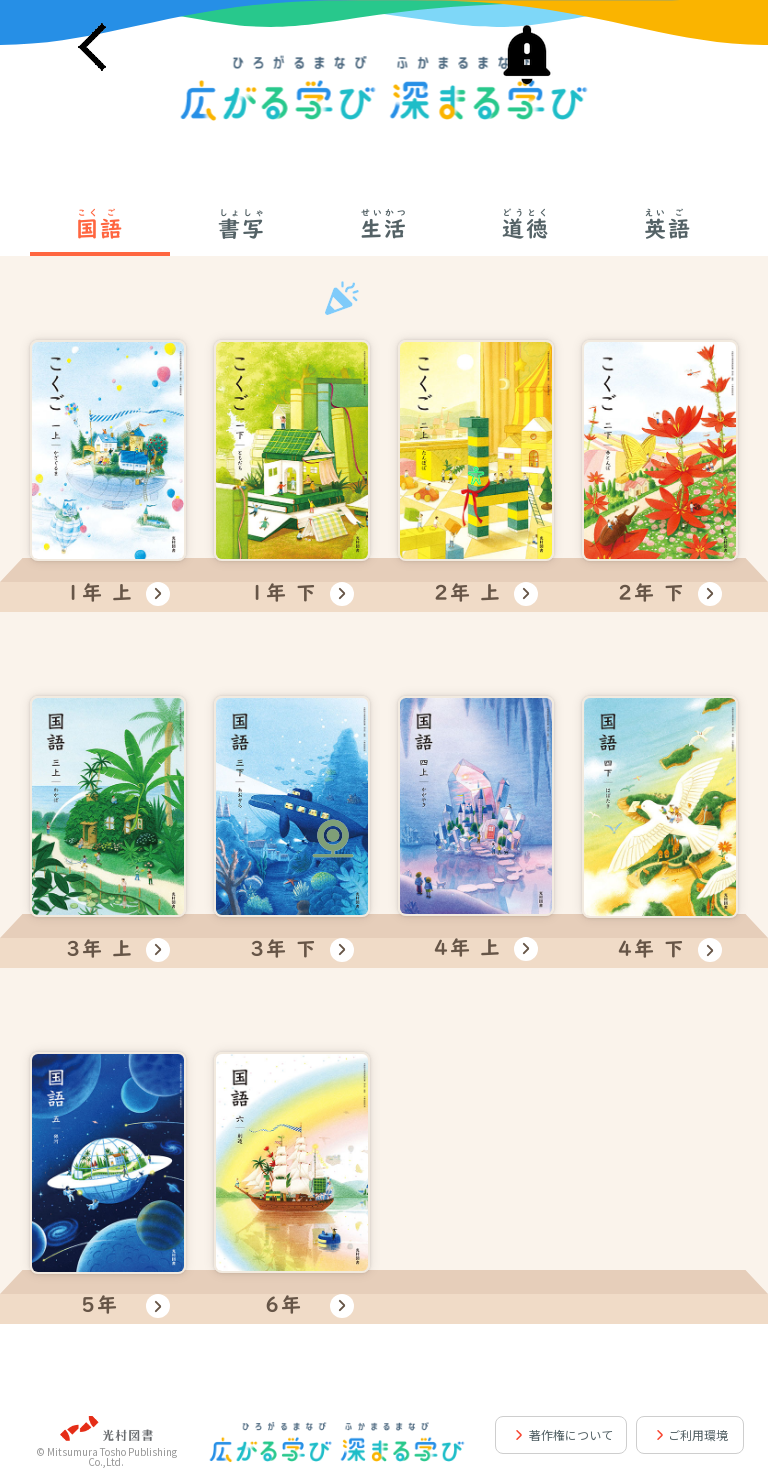 The image size is (768, 1484). I want to click on accessibility settings or features, so click(476, 476).